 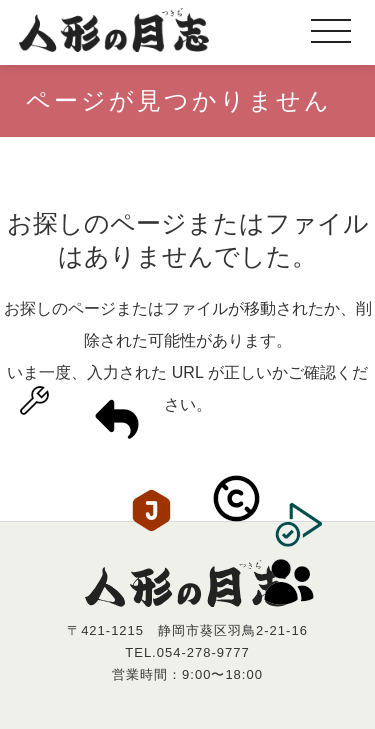 I want to click on indicates content is copyright-free or in the public domain, so click(x=236, y=498).